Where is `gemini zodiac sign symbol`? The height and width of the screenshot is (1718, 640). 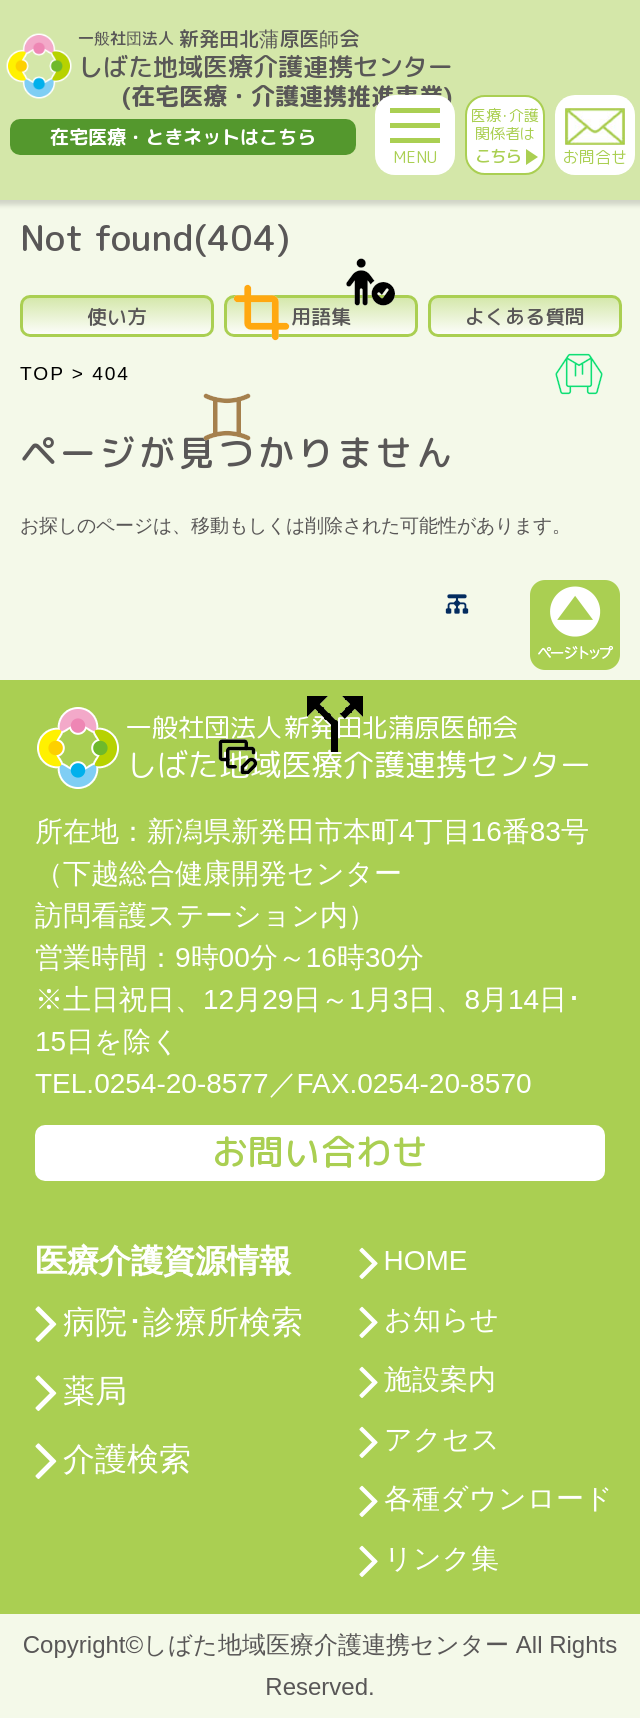
gemini zodiac sign symbol is located at coordinates (227, 417).